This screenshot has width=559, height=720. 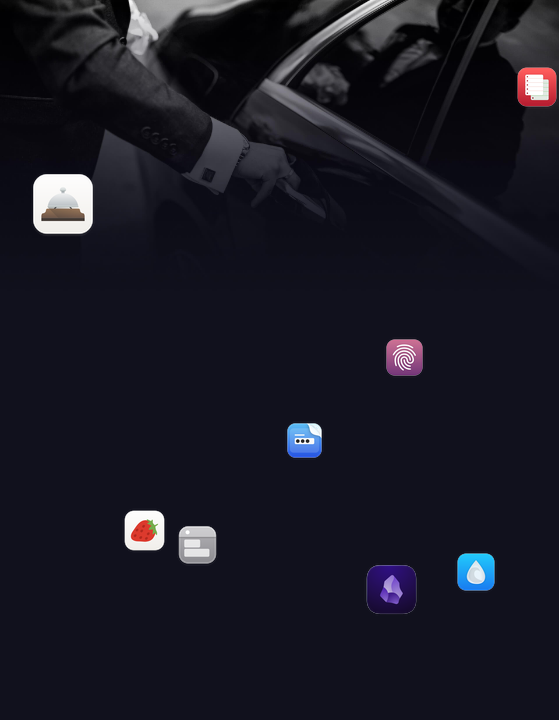 I want to click on open obsidian note-taking app, so click(x=391, y=589).